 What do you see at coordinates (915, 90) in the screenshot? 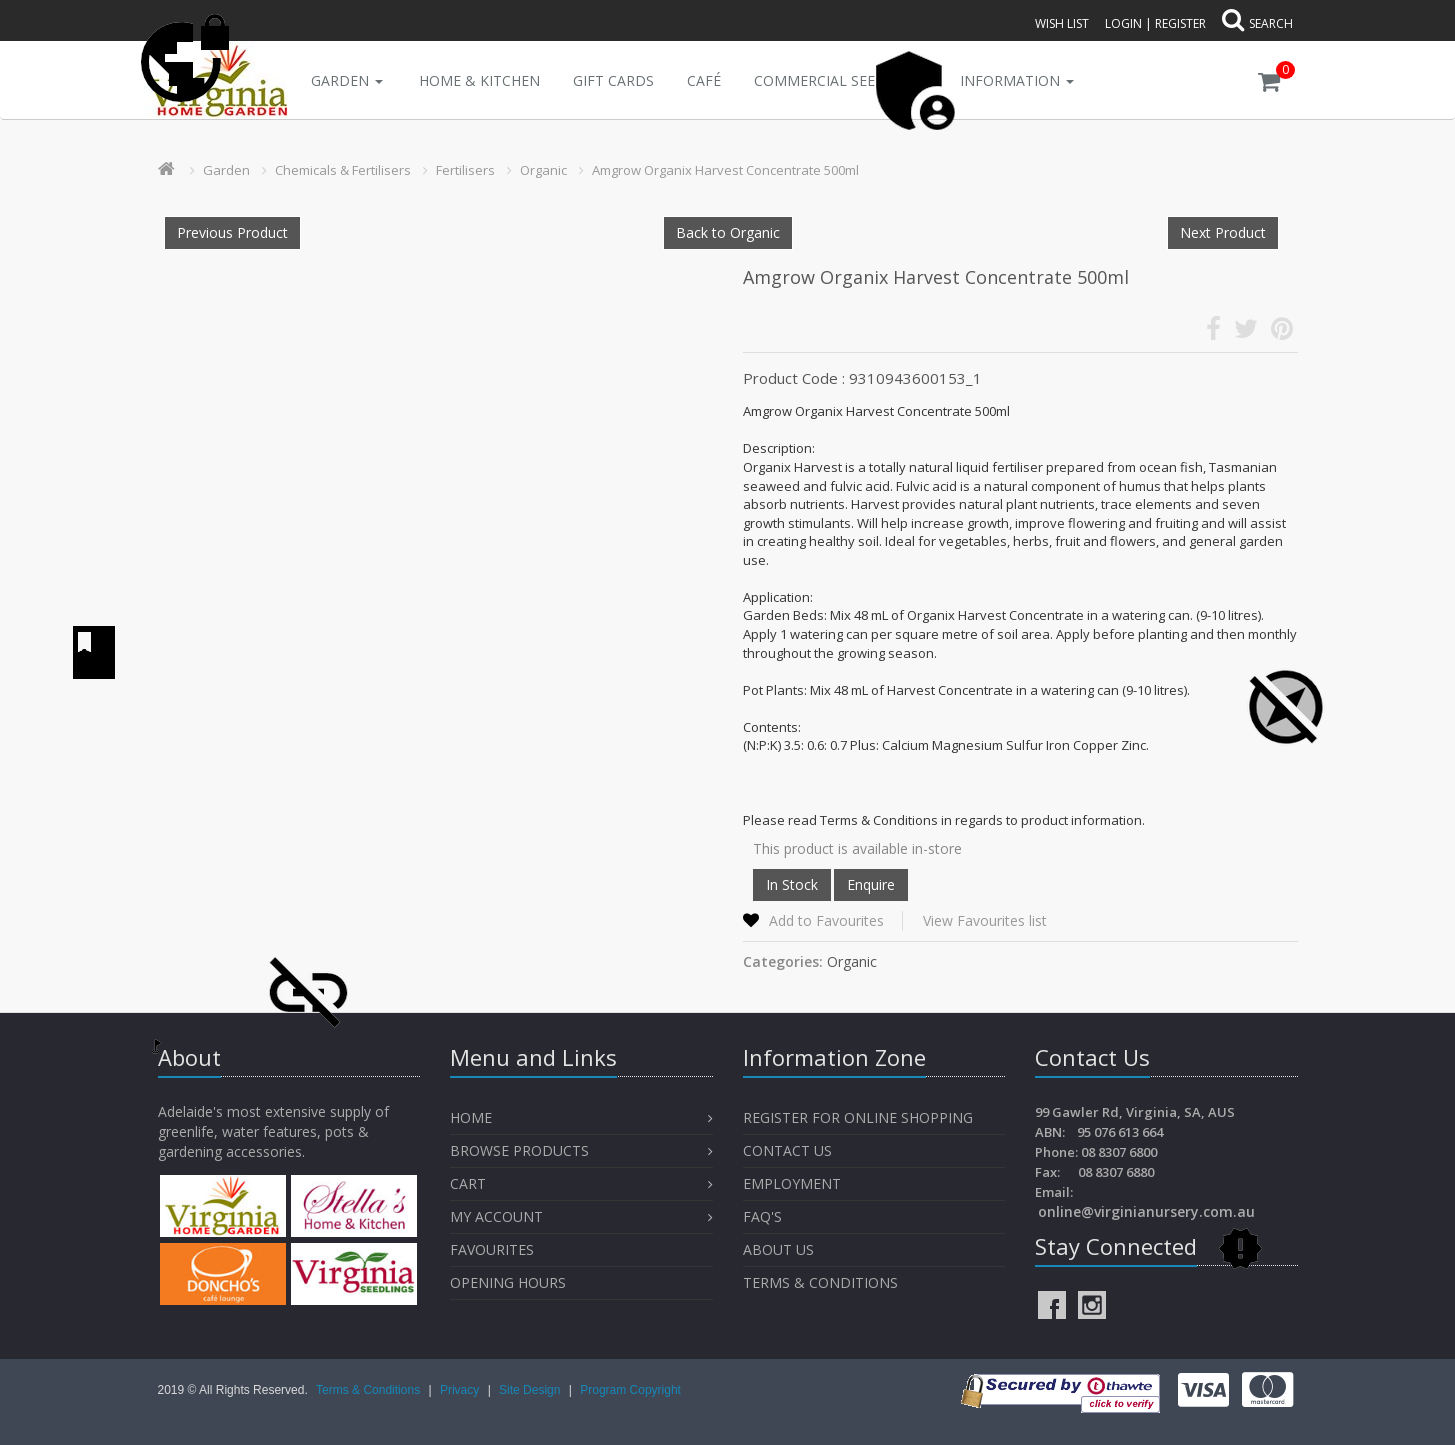
I see `access admin or security settings` at bounding box center [915, 90].